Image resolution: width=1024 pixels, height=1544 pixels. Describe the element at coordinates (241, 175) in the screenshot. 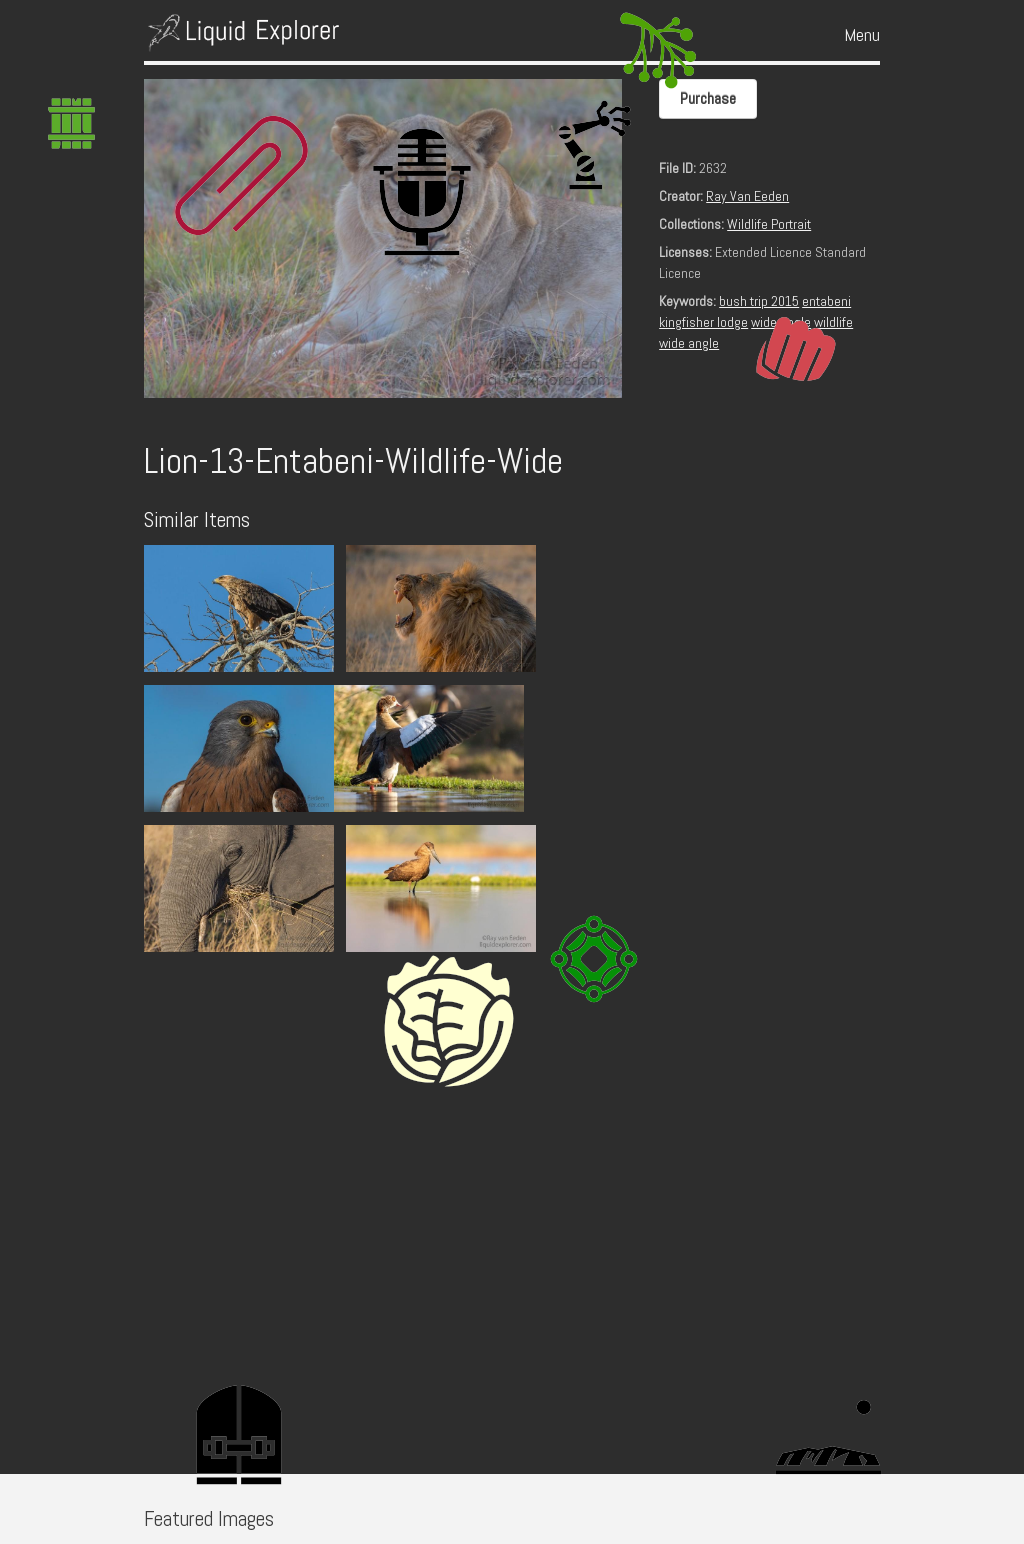

I see `attach a file to your message` at that location.